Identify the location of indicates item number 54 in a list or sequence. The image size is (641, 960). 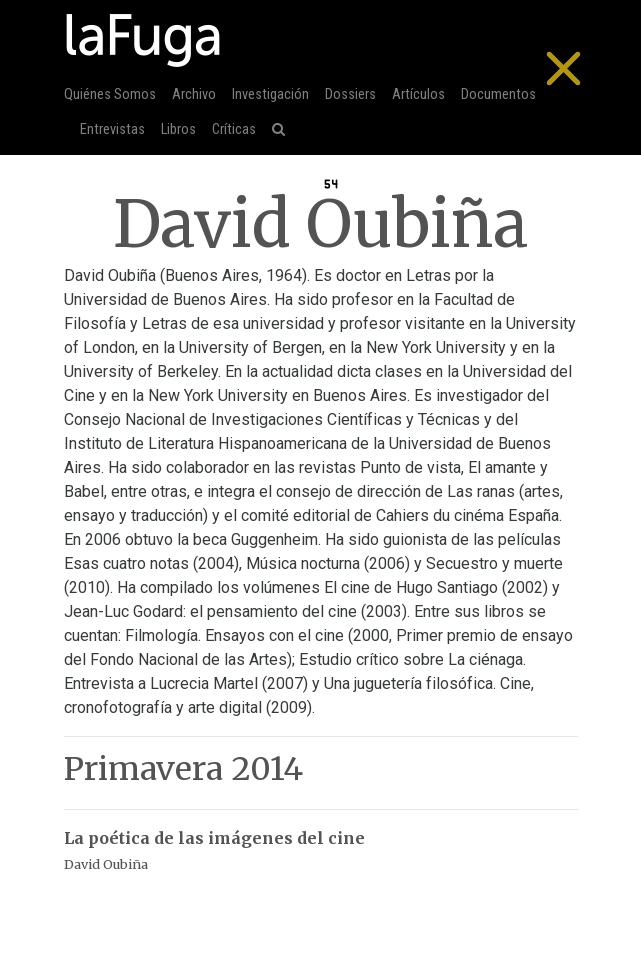
(331, 184).